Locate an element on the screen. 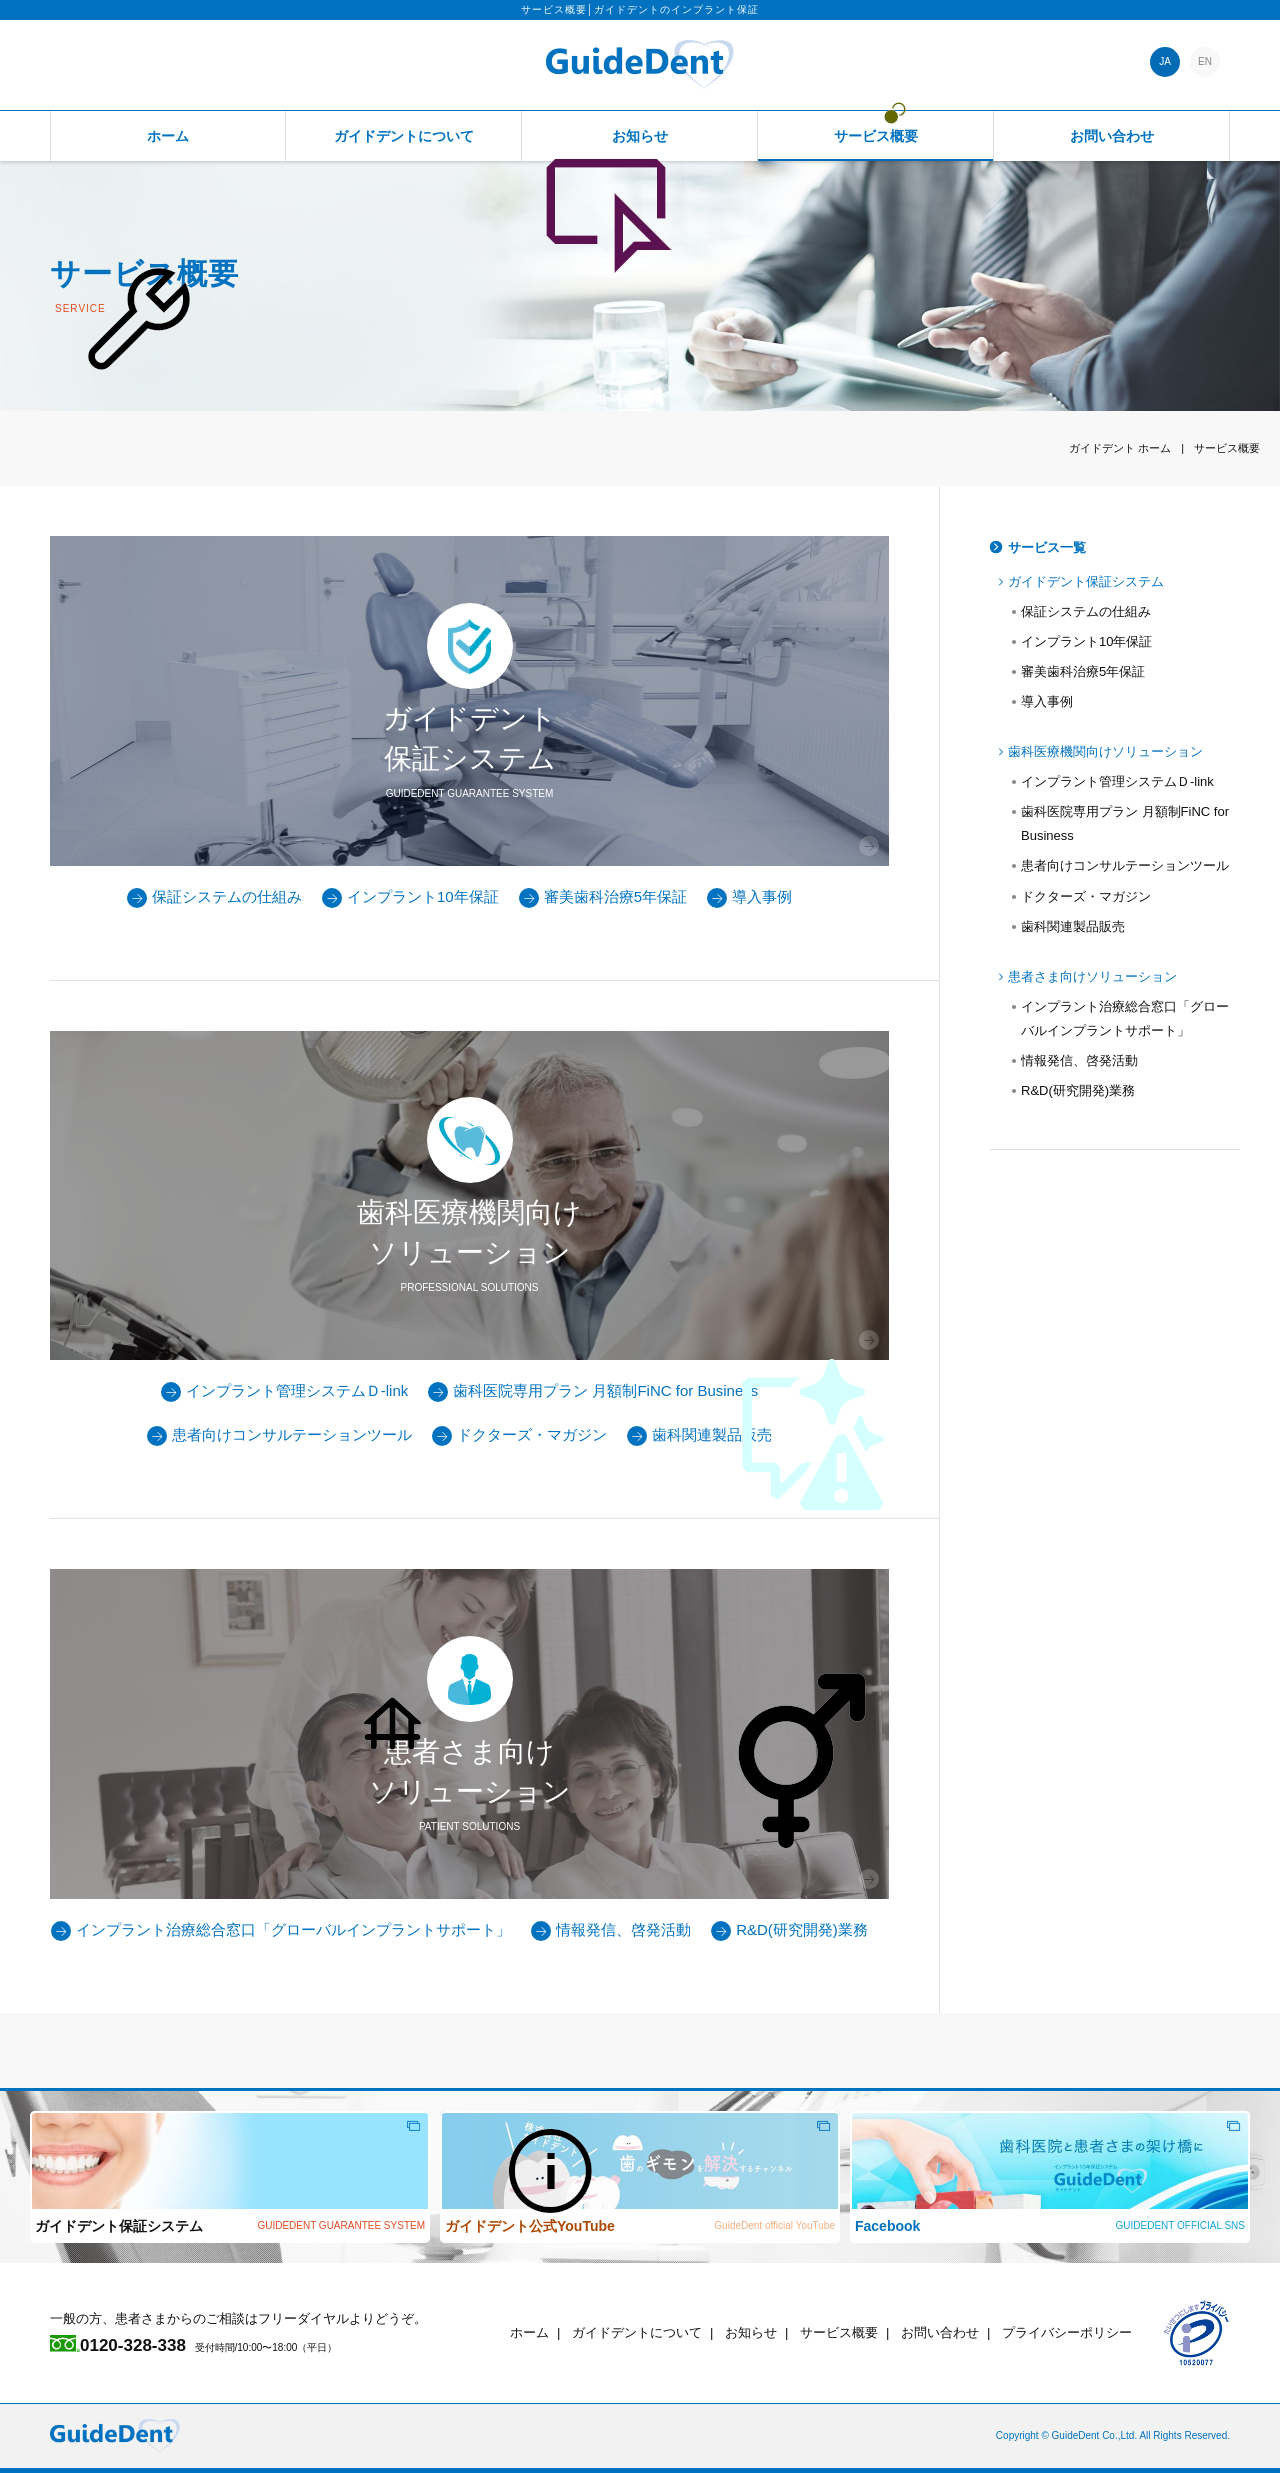  view more information or details is located at coordinates (551, 2171).